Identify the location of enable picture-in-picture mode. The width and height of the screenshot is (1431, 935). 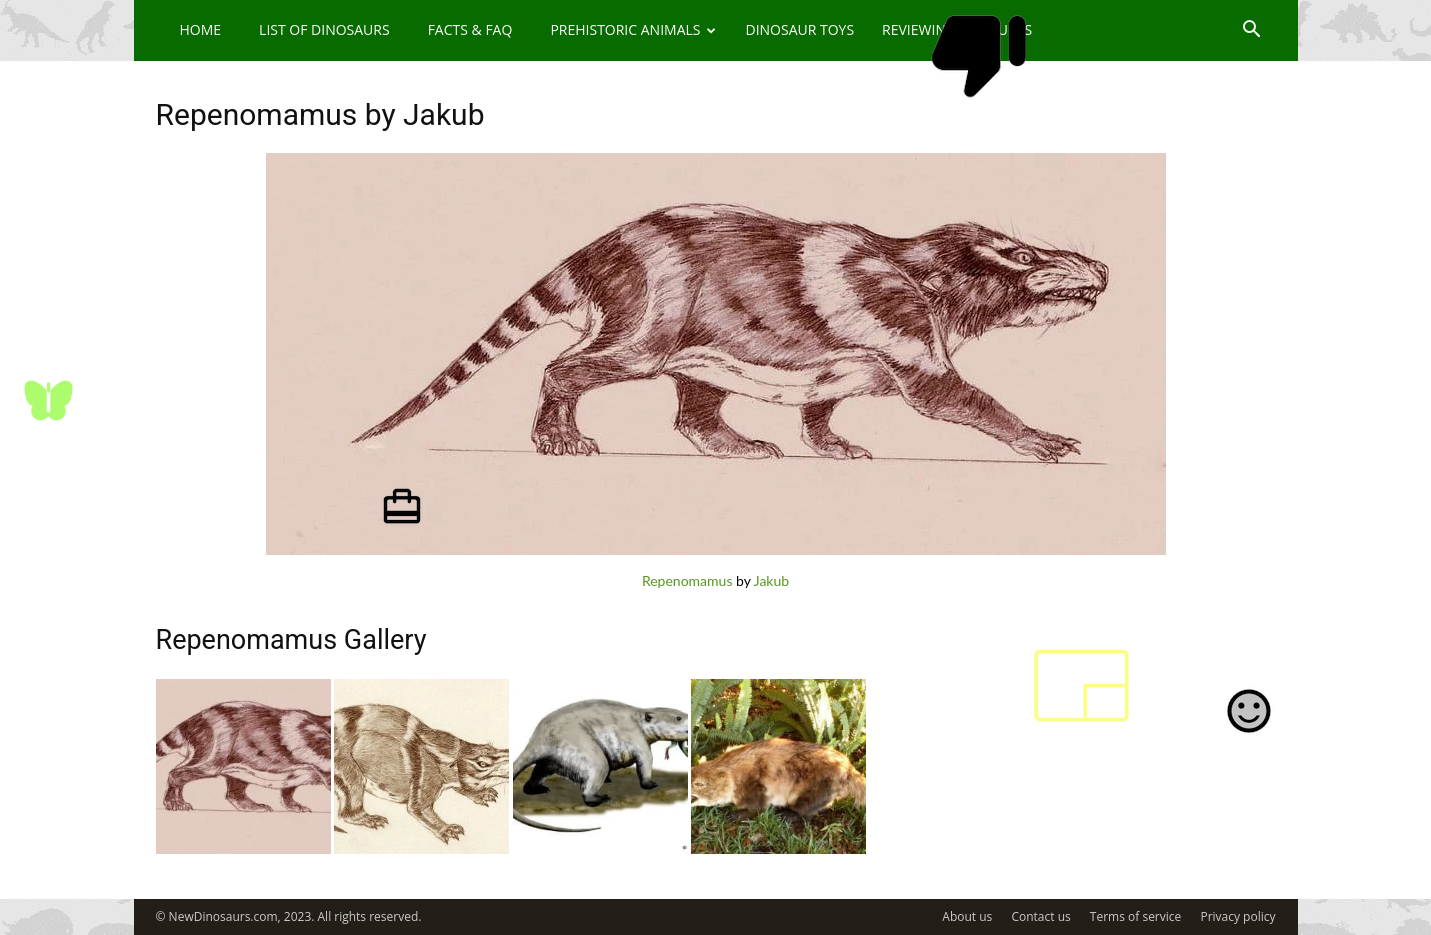
(1081, 685).